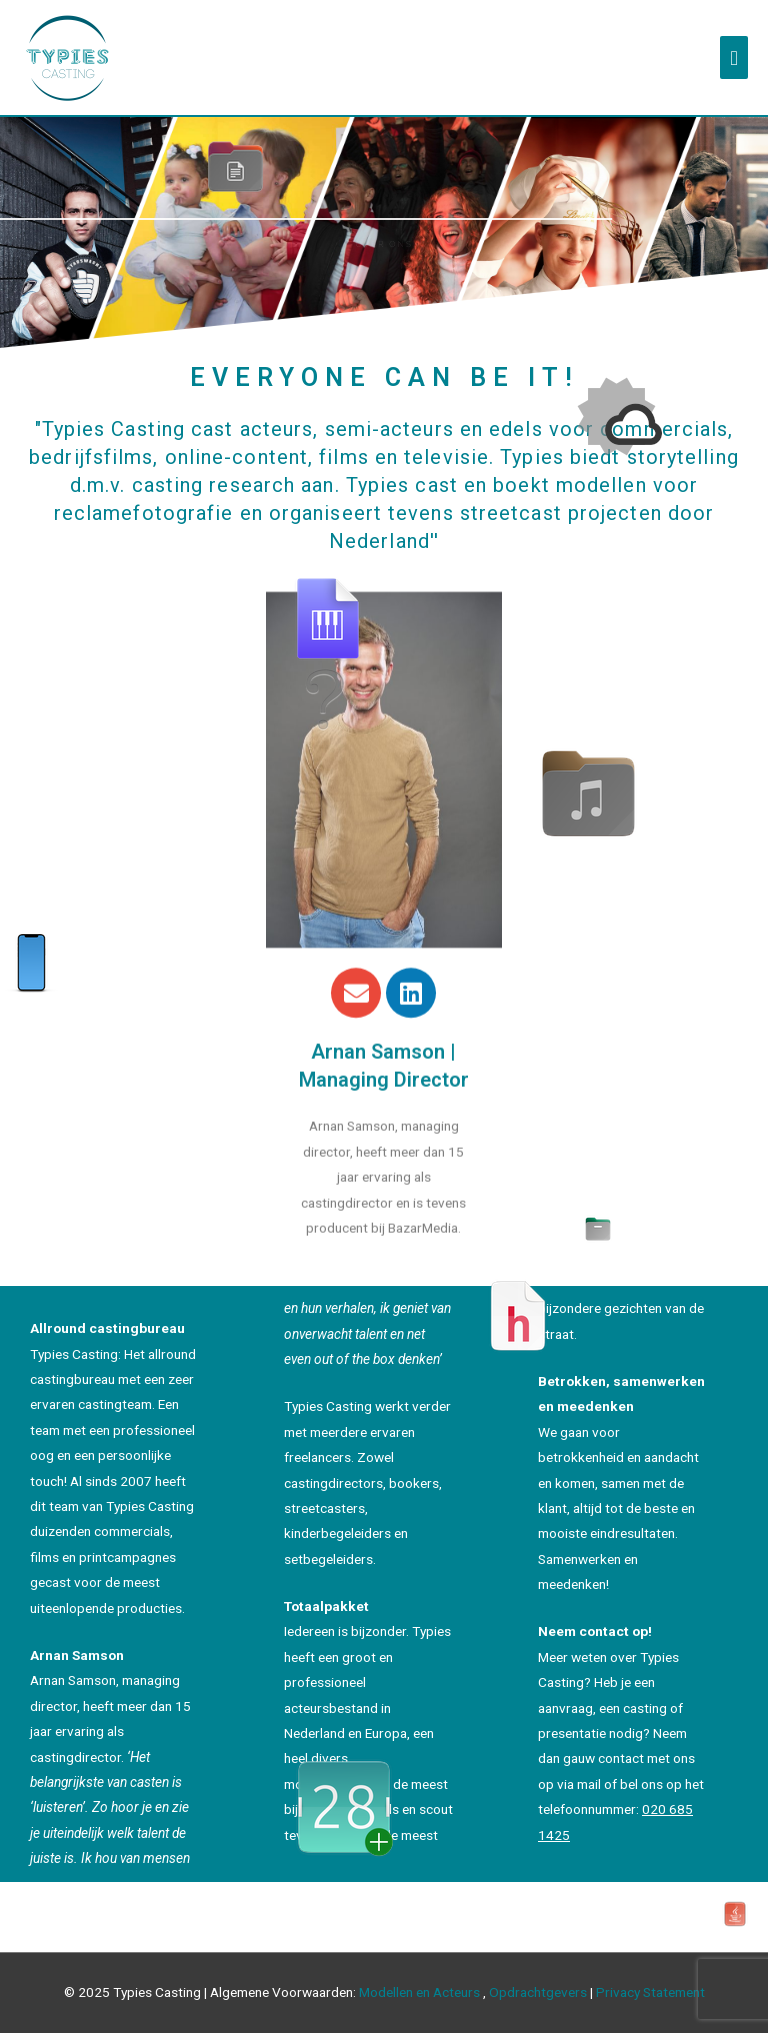 The image size is (768, 2033). Describe the element at coordinates (325, 700) in the screenshot. I see `indicates an unknown or unrecognized file type` at that location.